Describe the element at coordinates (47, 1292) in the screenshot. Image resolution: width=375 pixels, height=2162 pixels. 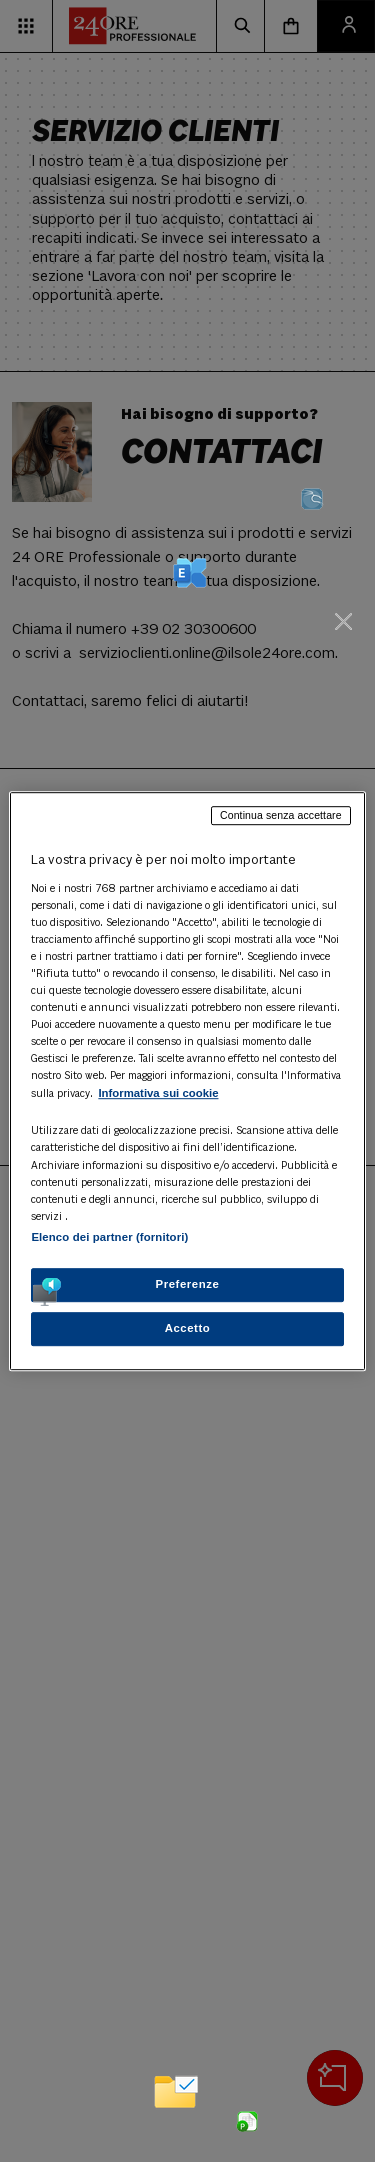
I see `open the narrator accessibility app` at that location.